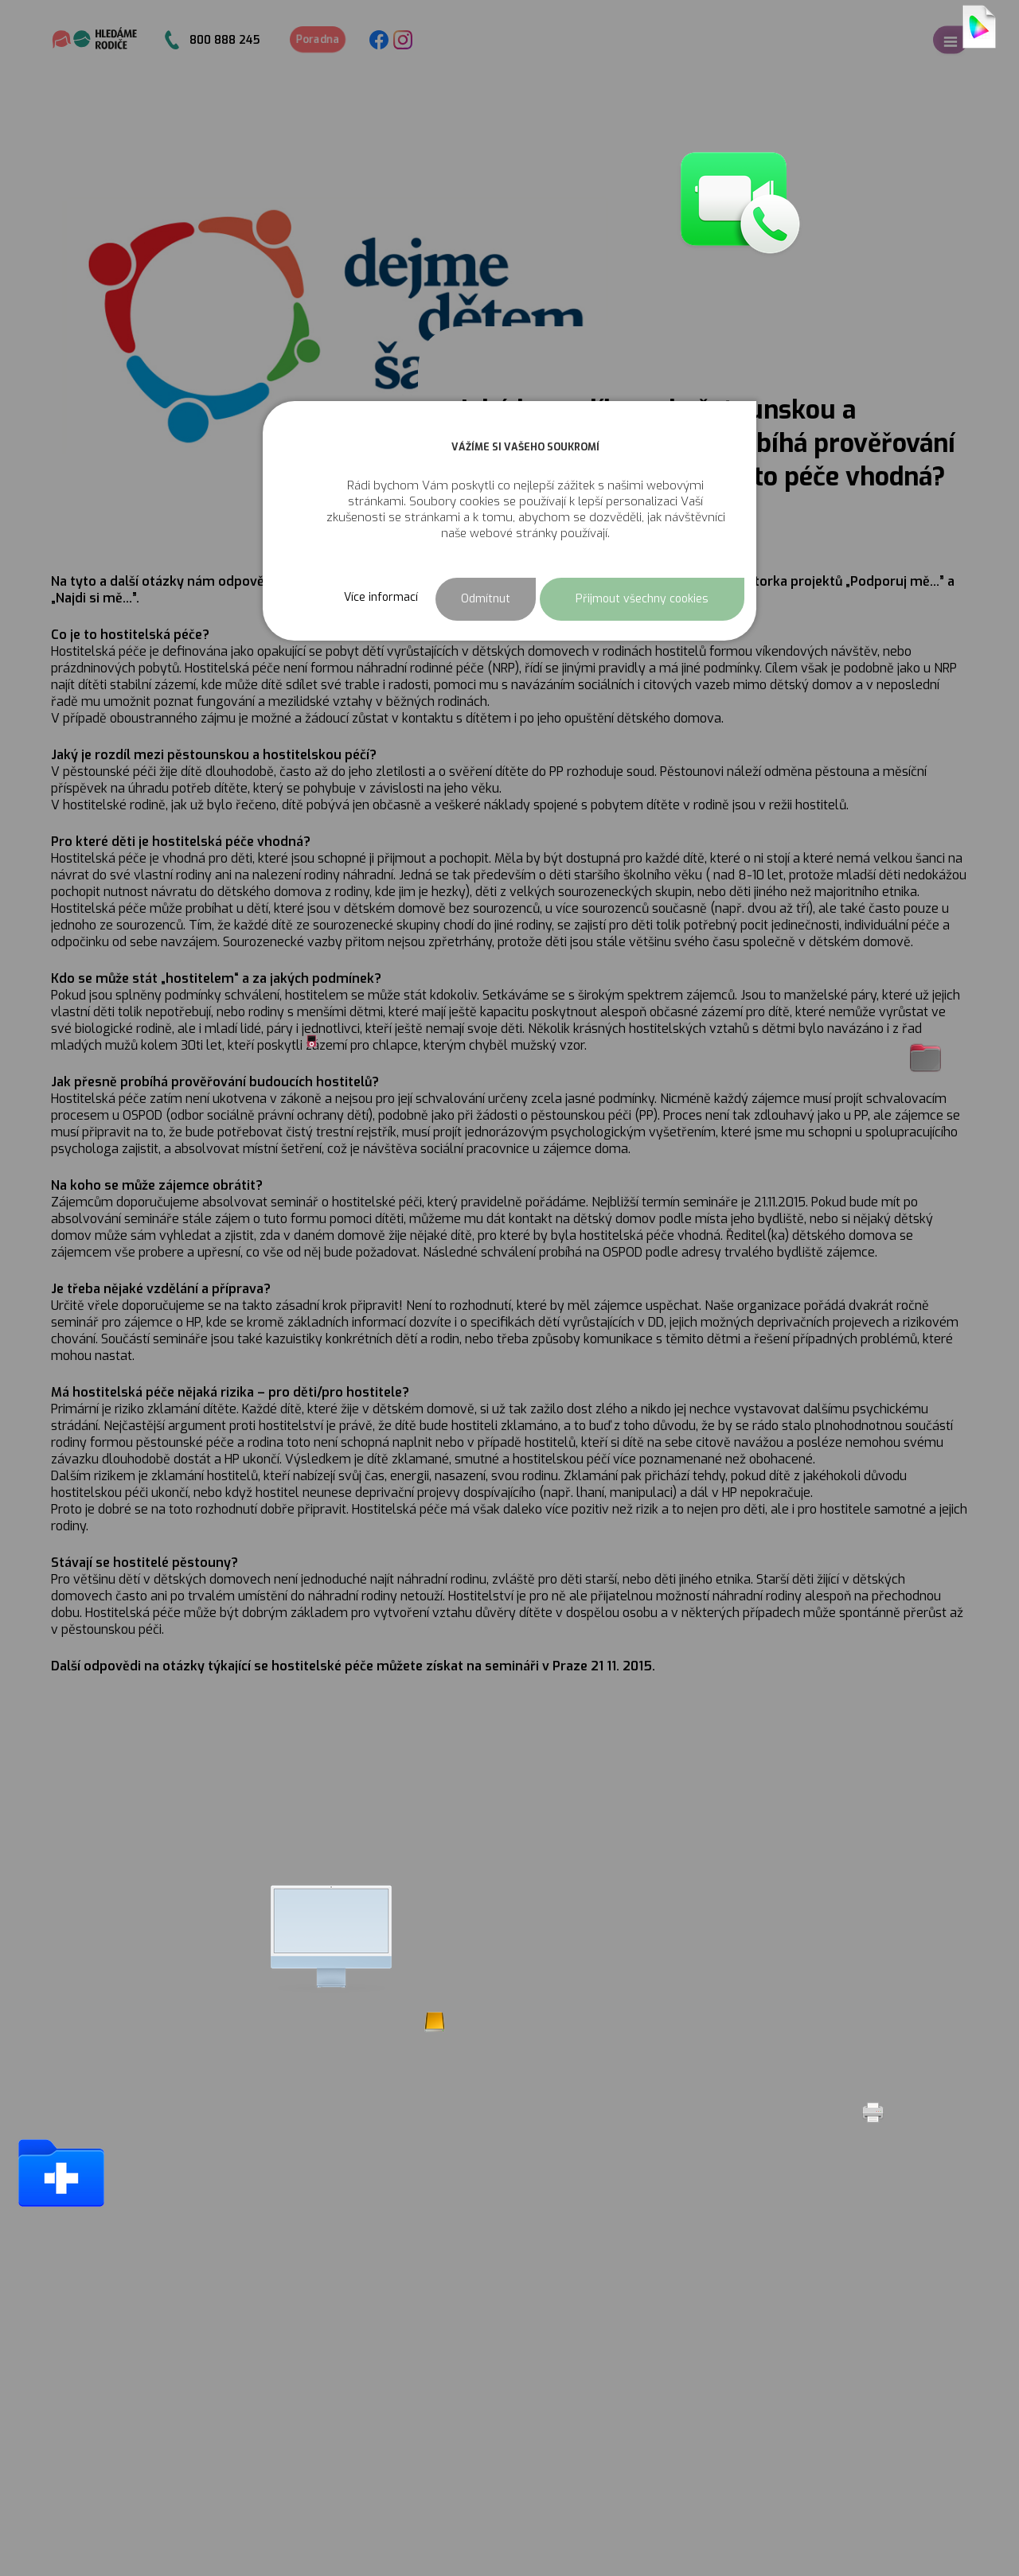 The image size is (1019, 2576). I want to click on open FaceTime to start a video or audio call, so click(737, 201).